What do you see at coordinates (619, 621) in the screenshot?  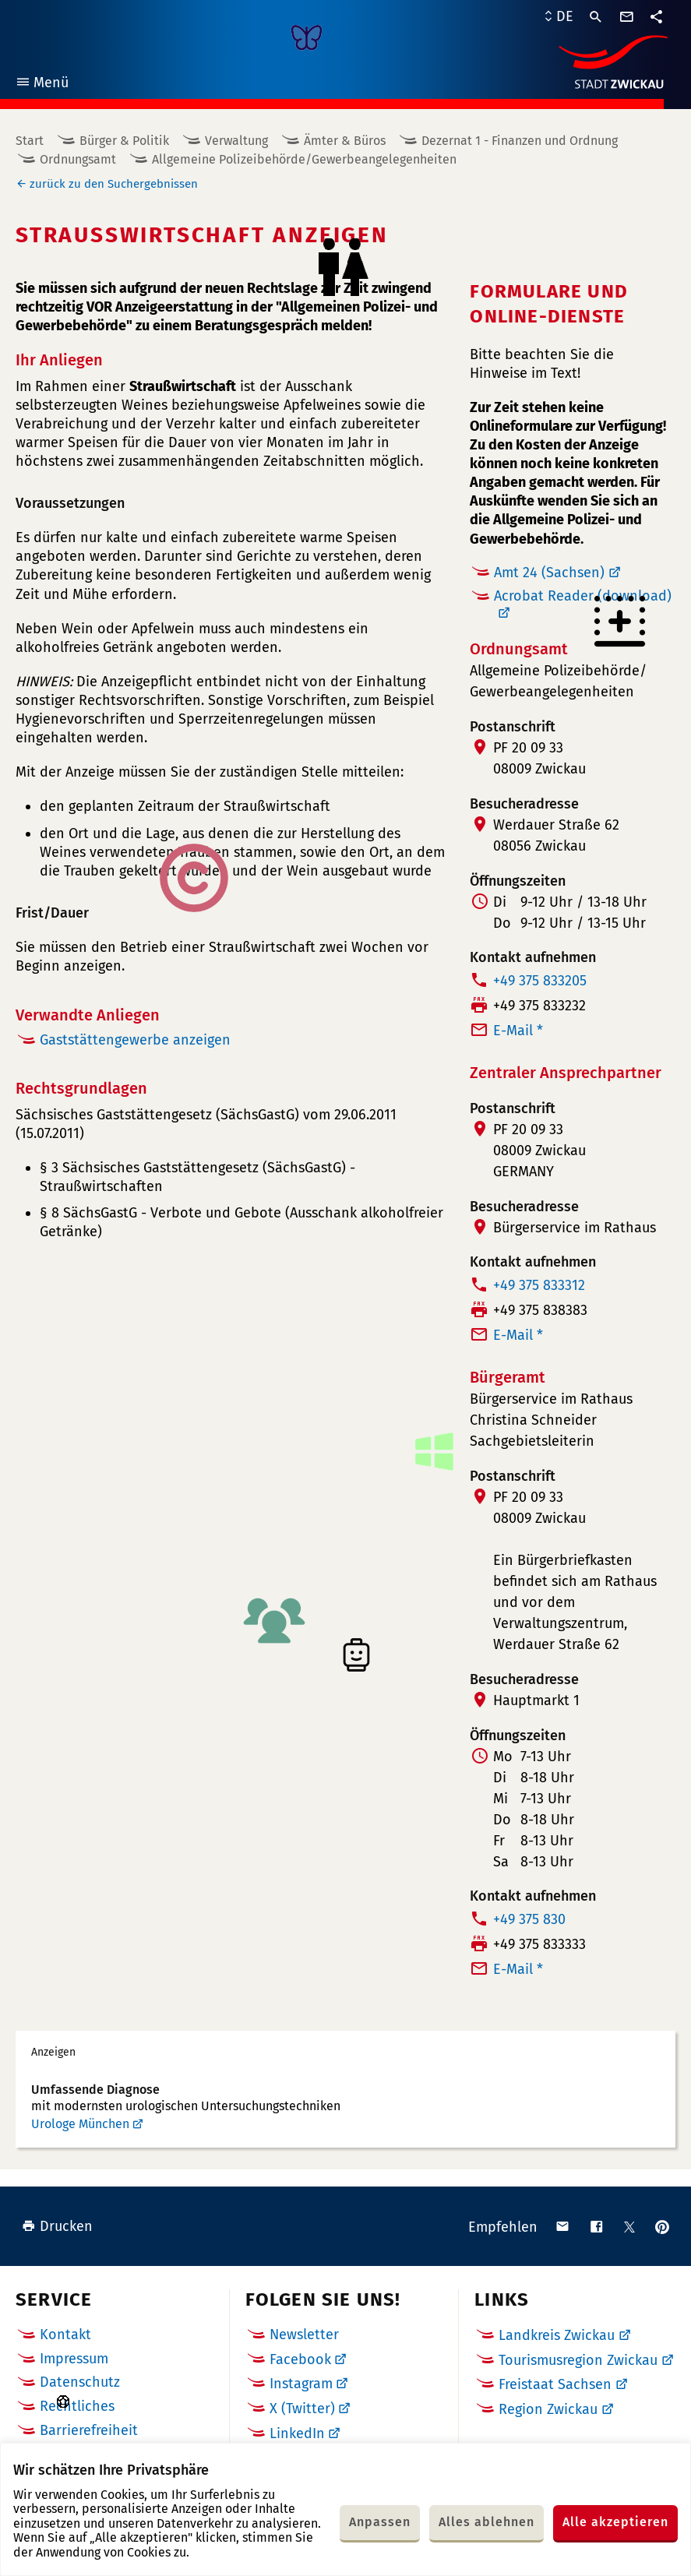 I see `add a bottom border to selected cells or elements` at bounding box center [619, 621].